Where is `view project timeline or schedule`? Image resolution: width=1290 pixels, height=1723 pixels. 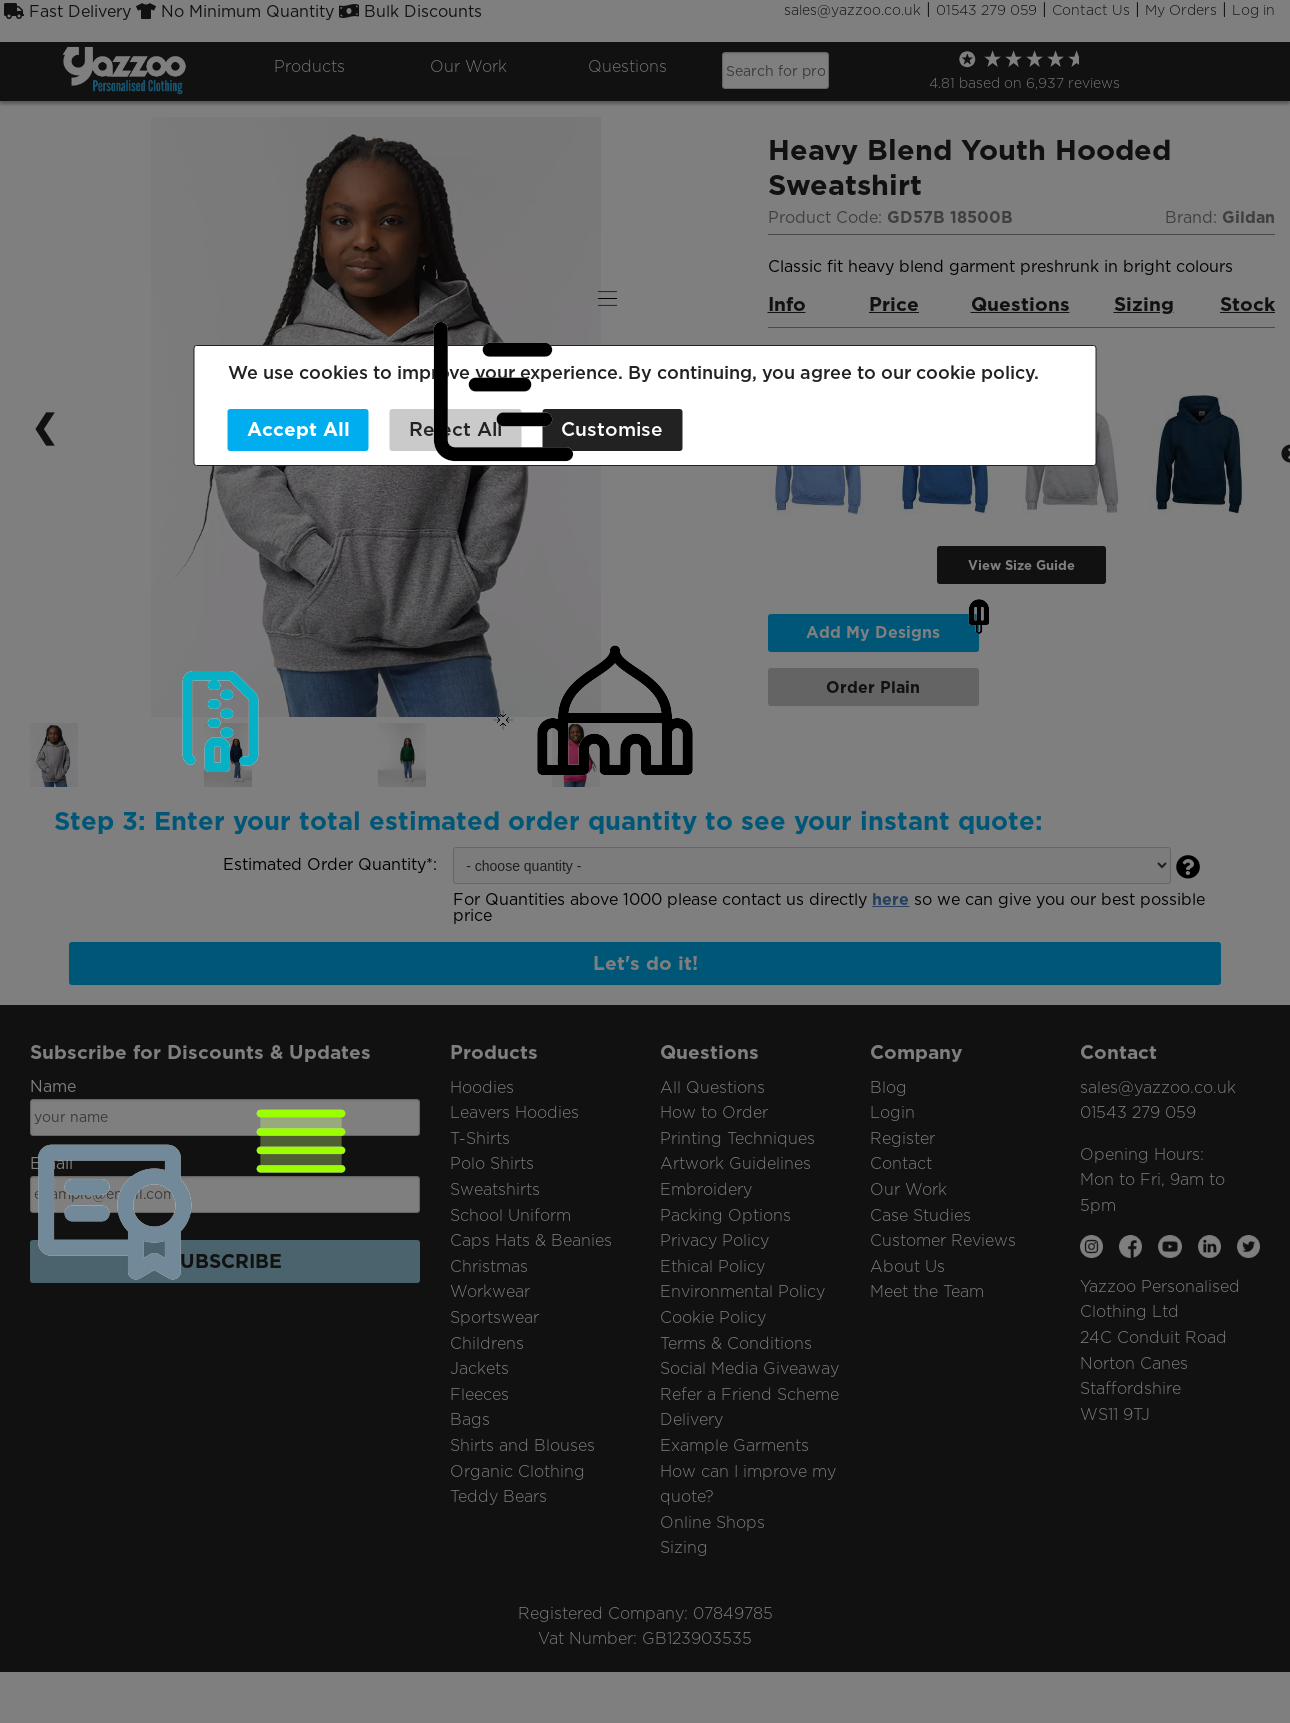
view project timeline or schedule is located at coordinates (503, 391).